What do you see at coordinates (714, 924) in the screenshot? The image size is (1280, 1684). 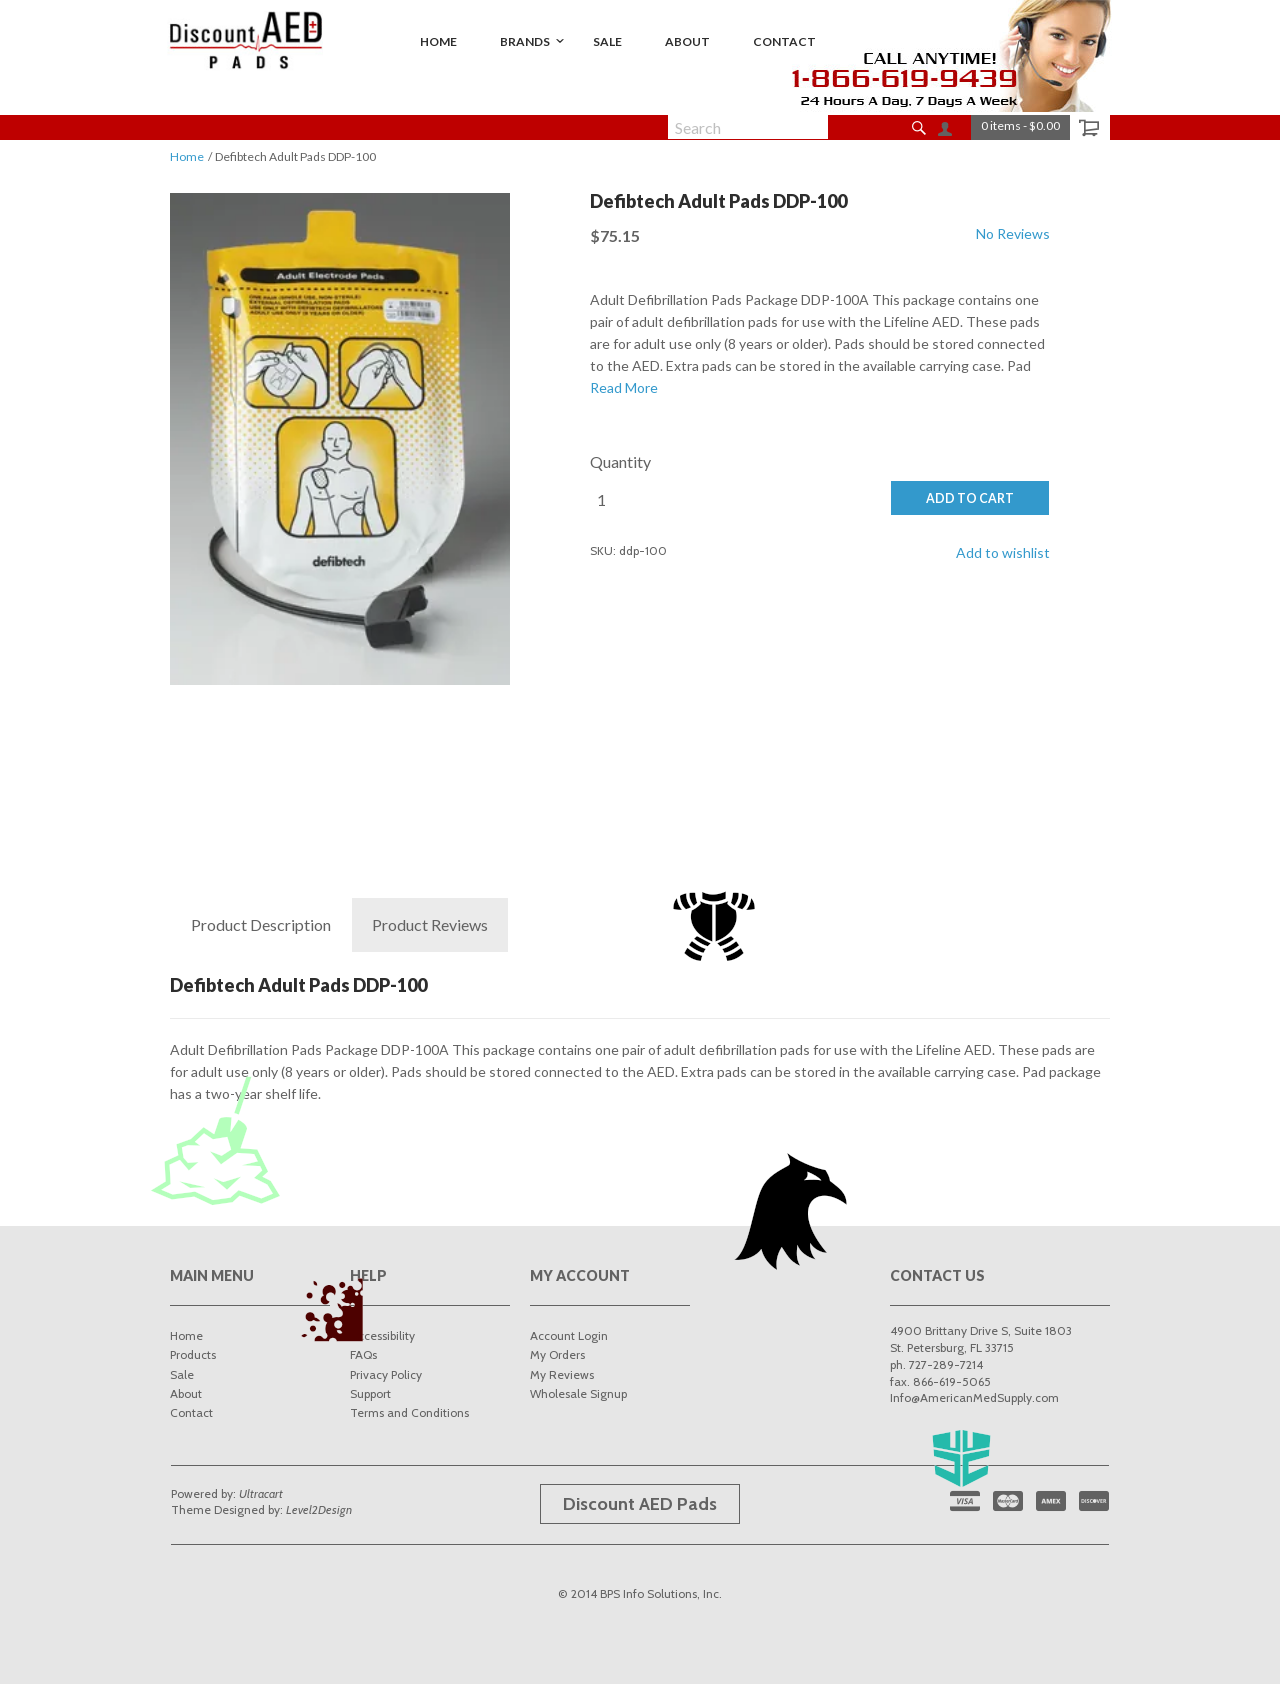 I see `equip armor or defensive gear` at bounding box center [714, 924].